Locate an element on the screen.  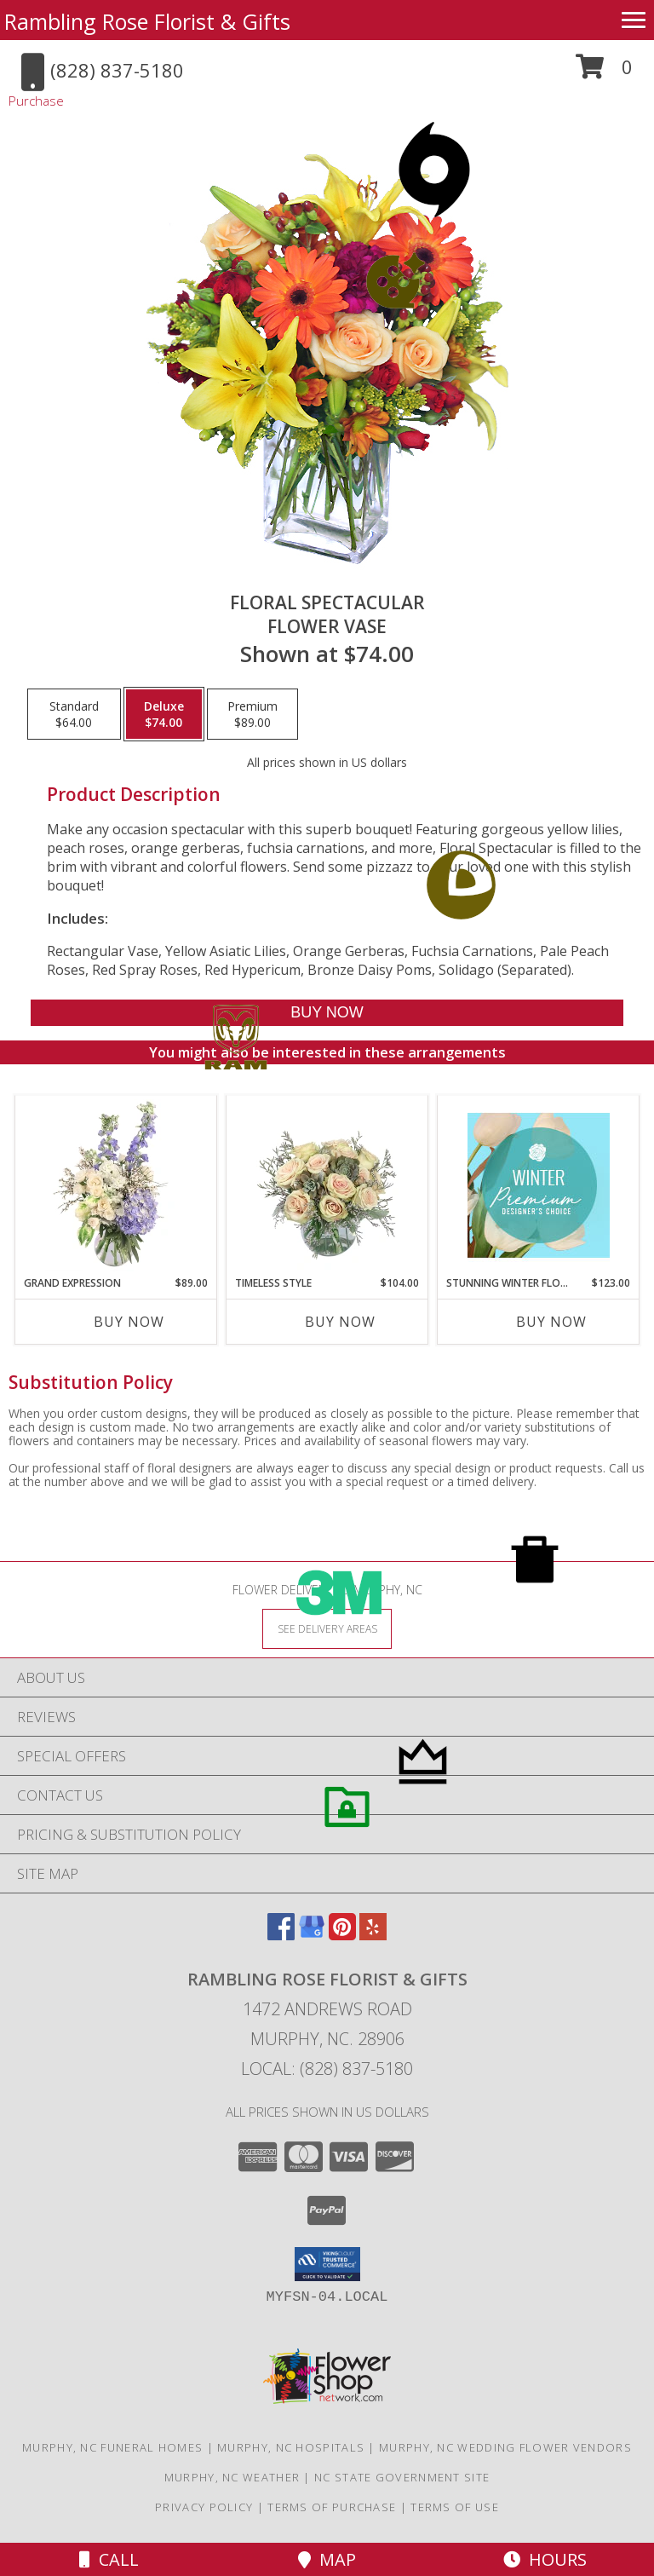
generate AI-powered video content is located at coordinates (393, 281).